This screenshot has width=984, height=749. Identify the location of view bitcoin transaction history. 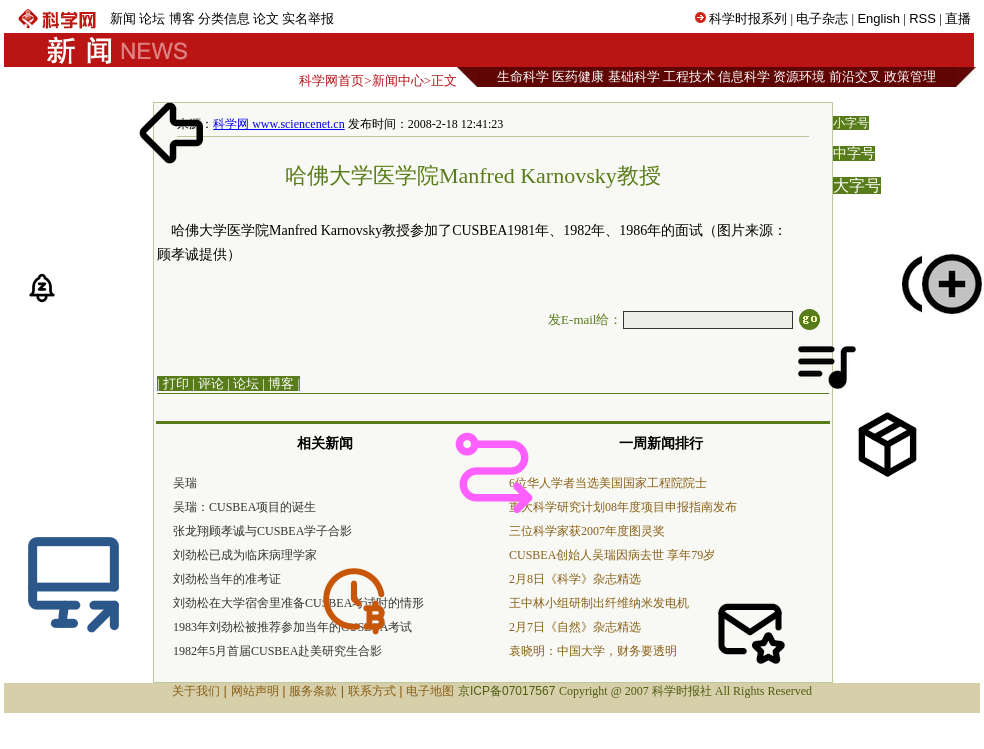
(354, 599).